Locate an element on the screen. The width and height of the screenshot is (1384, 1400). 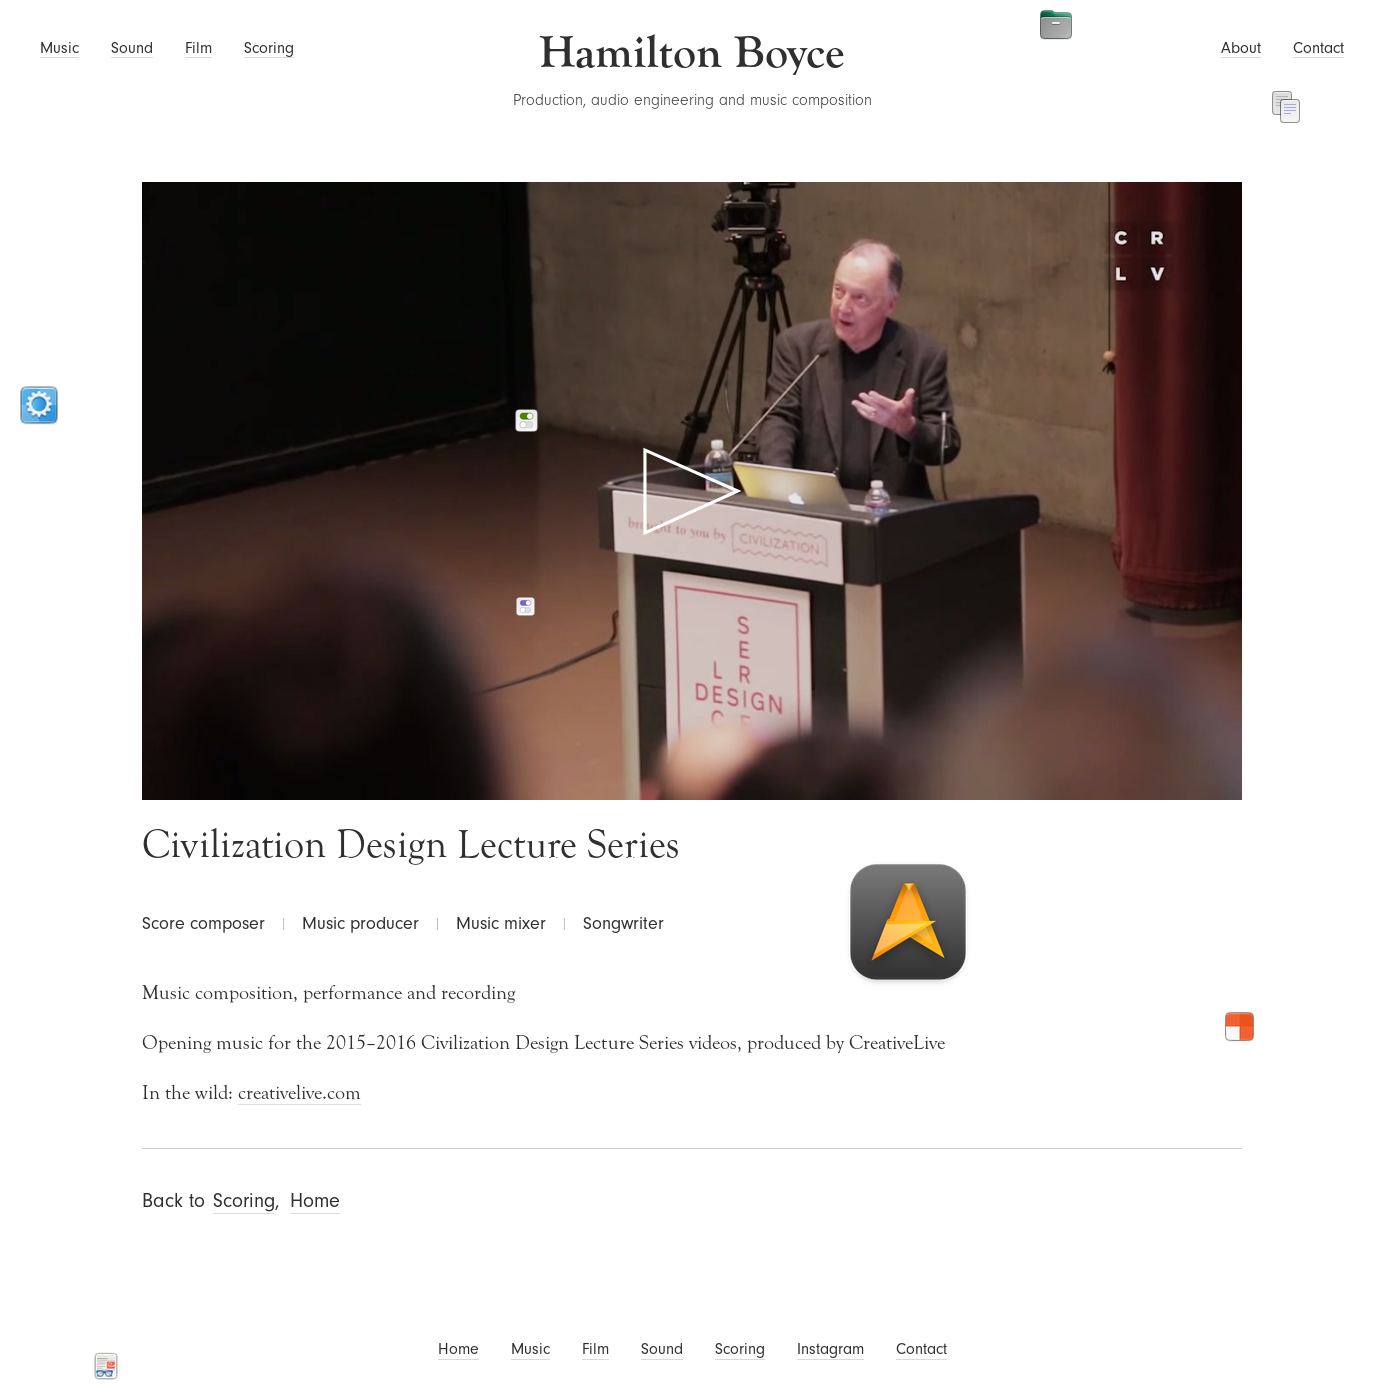
switch to the bottom-left workspace is located at coordinates (1239, 1026).